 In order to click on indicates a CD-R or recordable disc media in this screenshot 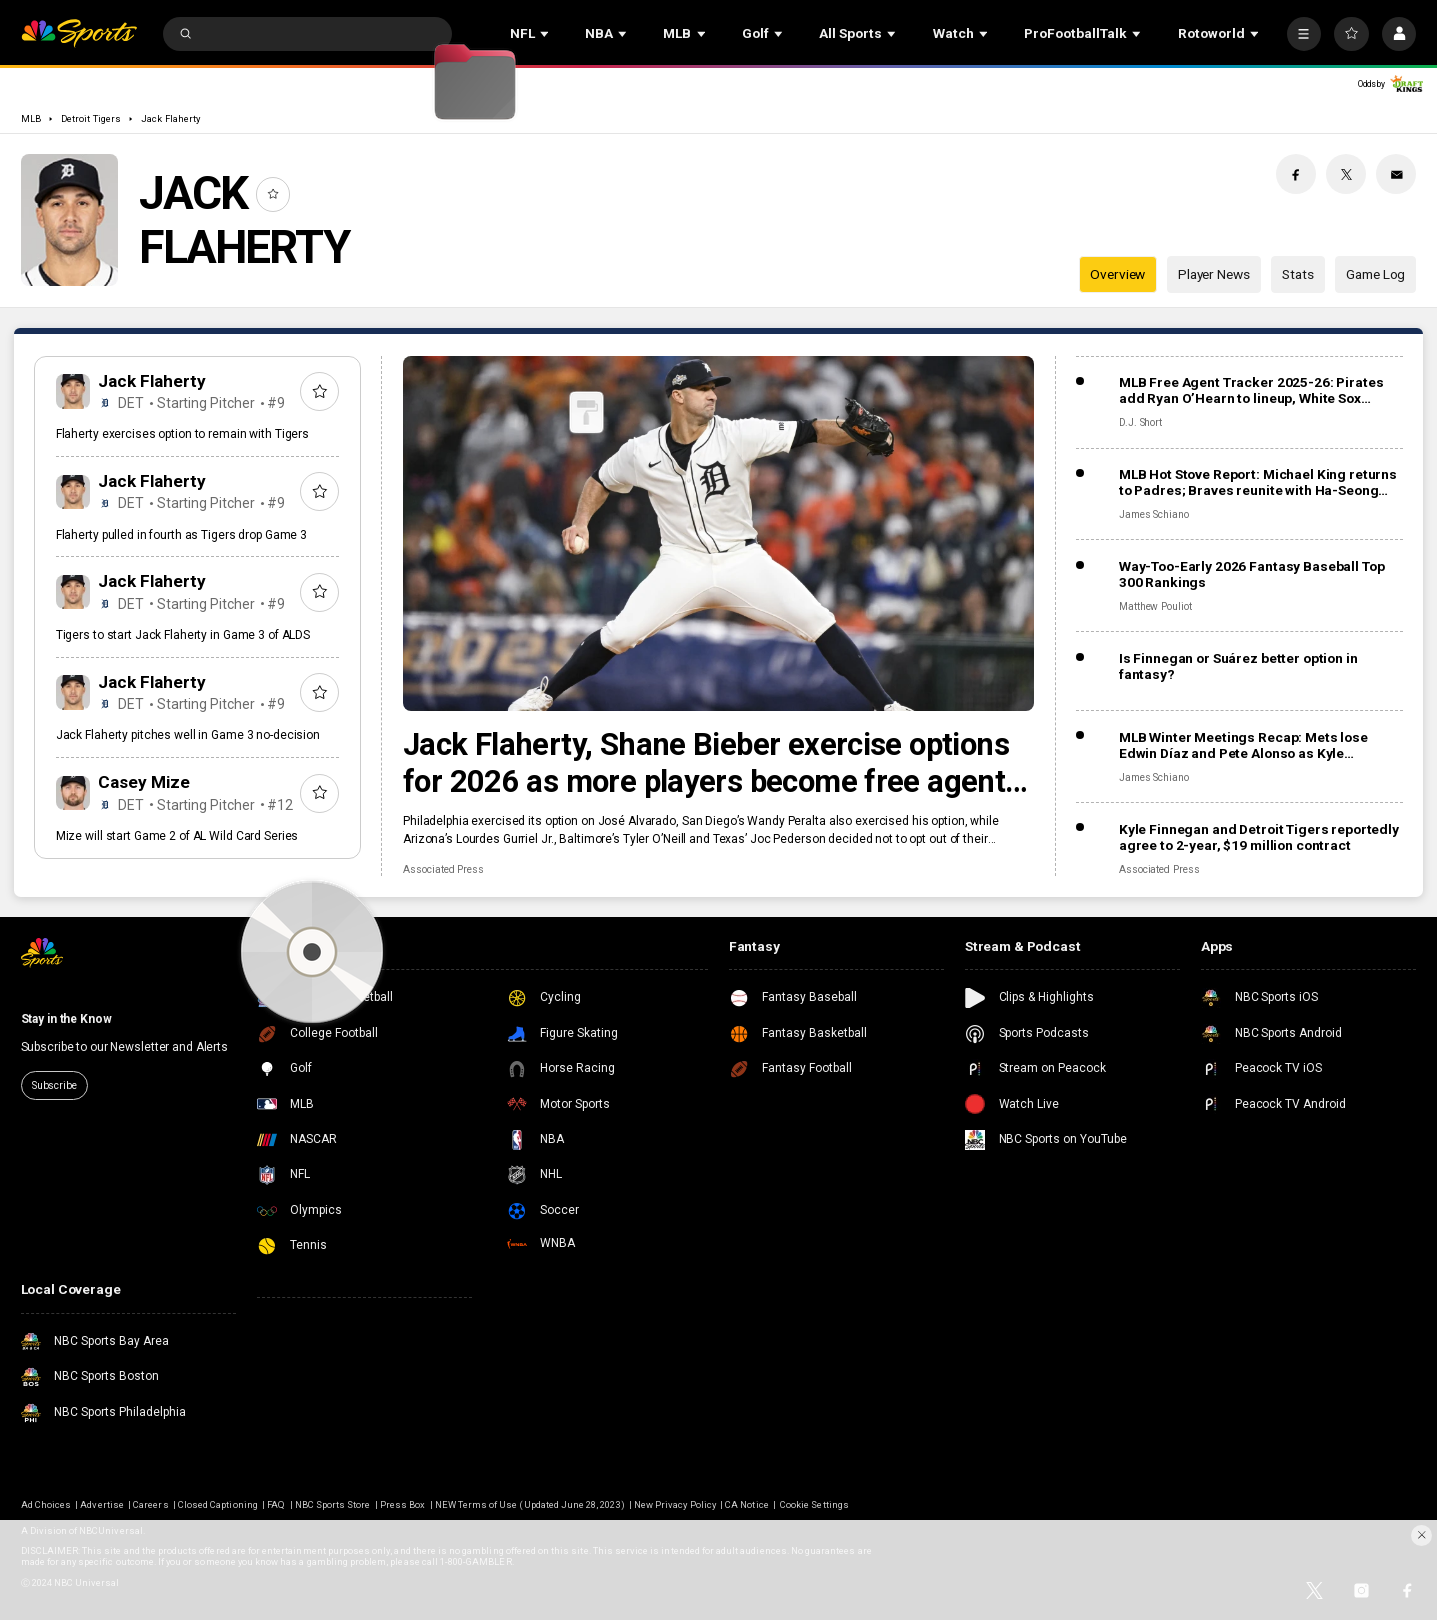, I will do `click(312, 952)`.